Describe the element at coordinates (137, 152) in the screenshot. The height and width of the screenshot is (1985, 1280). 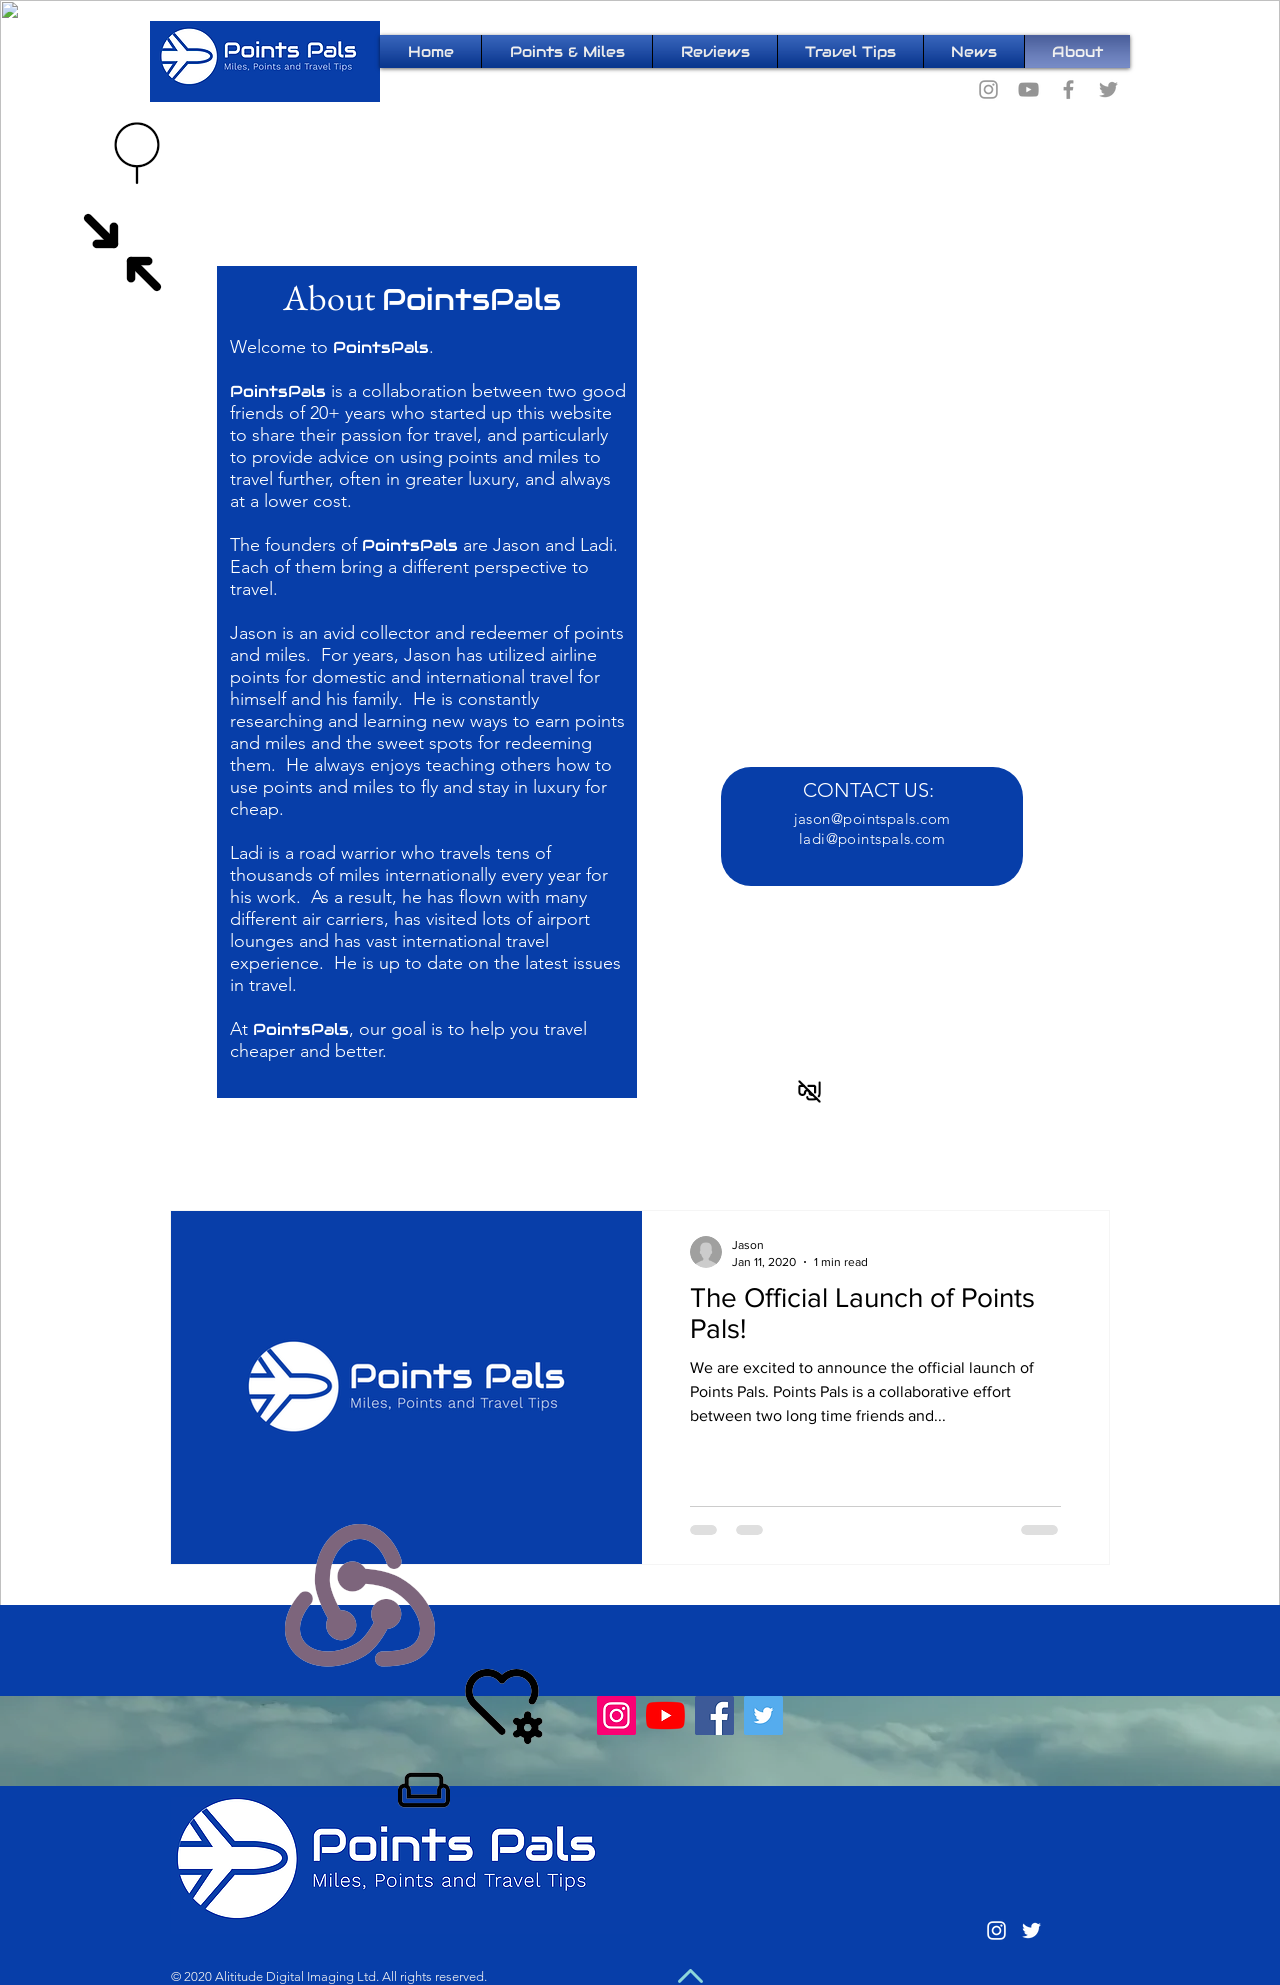
I see `select neuter or non-binary gender option` at that location.